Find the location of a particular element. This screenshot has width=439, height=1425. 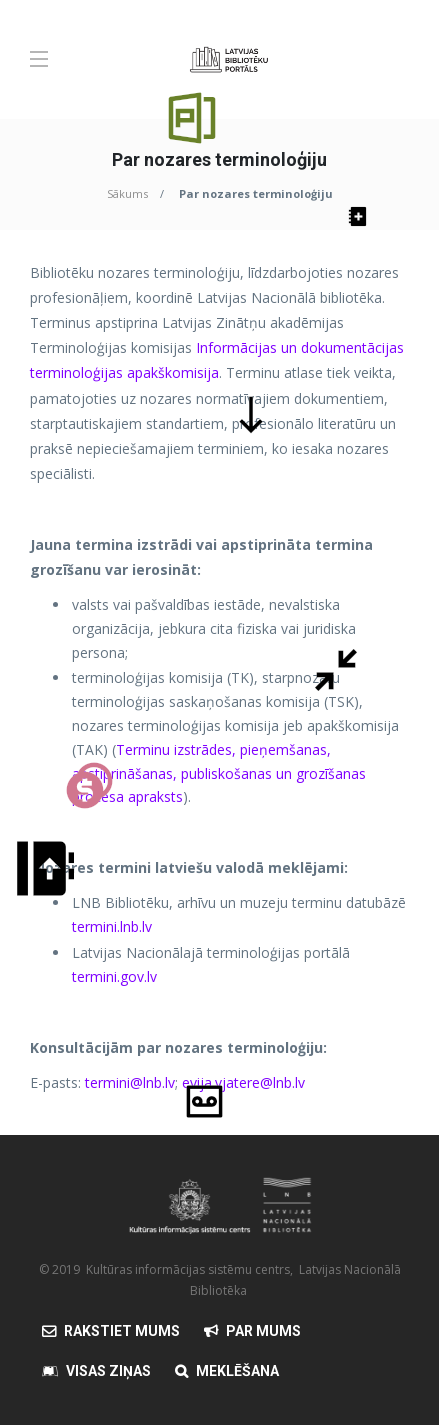

upload contacts from your address book is located at coordinates (41, 868).